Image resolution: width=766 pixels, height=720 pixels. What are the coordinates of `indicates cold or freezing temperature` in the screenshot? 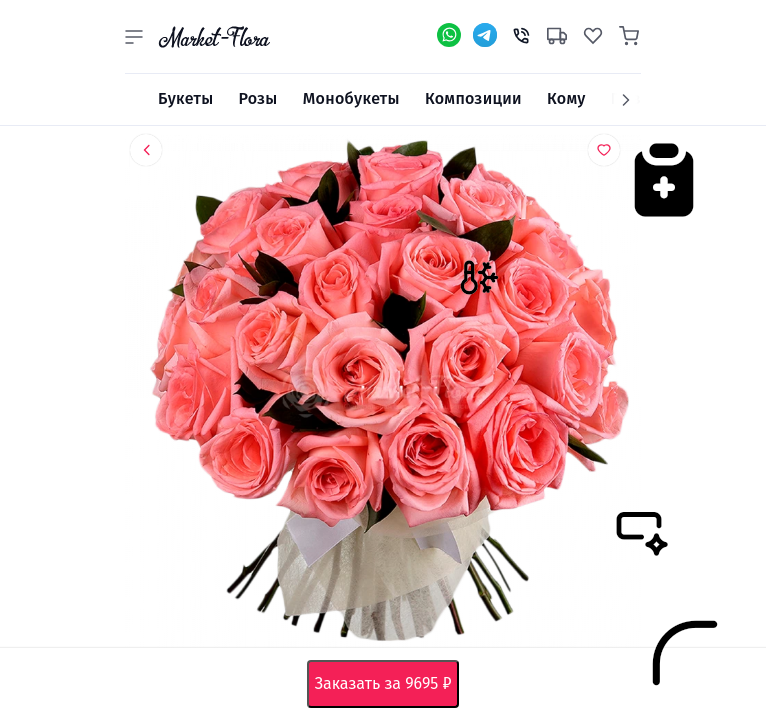 It's located at (479, 277).